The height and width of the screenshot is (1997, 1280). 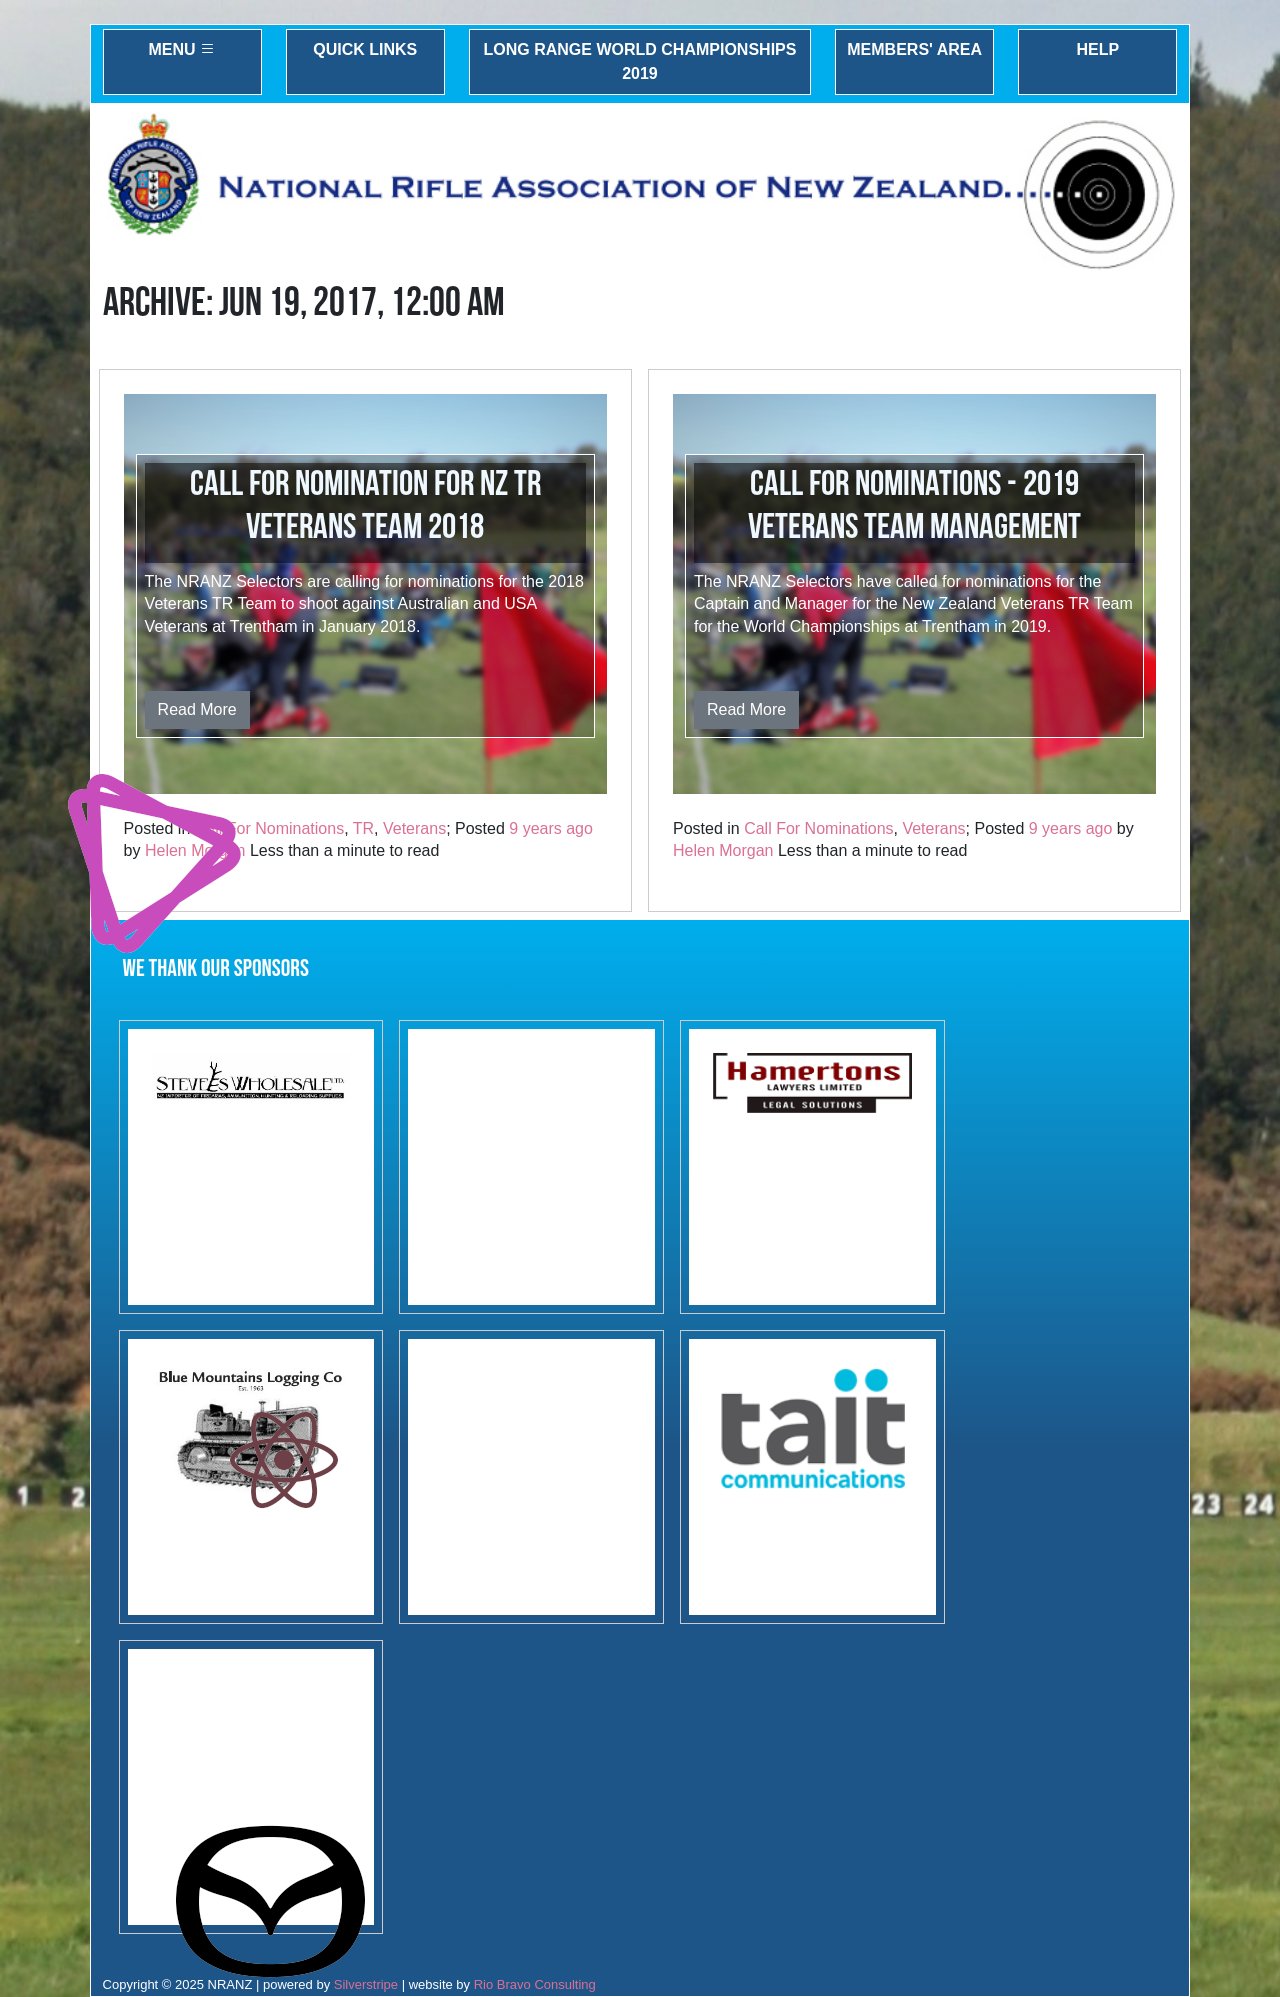 What do you see at coordinates (270, 1901) in the screenshot?
I see `mazda brand logo` at bounding box center [270, 1901].